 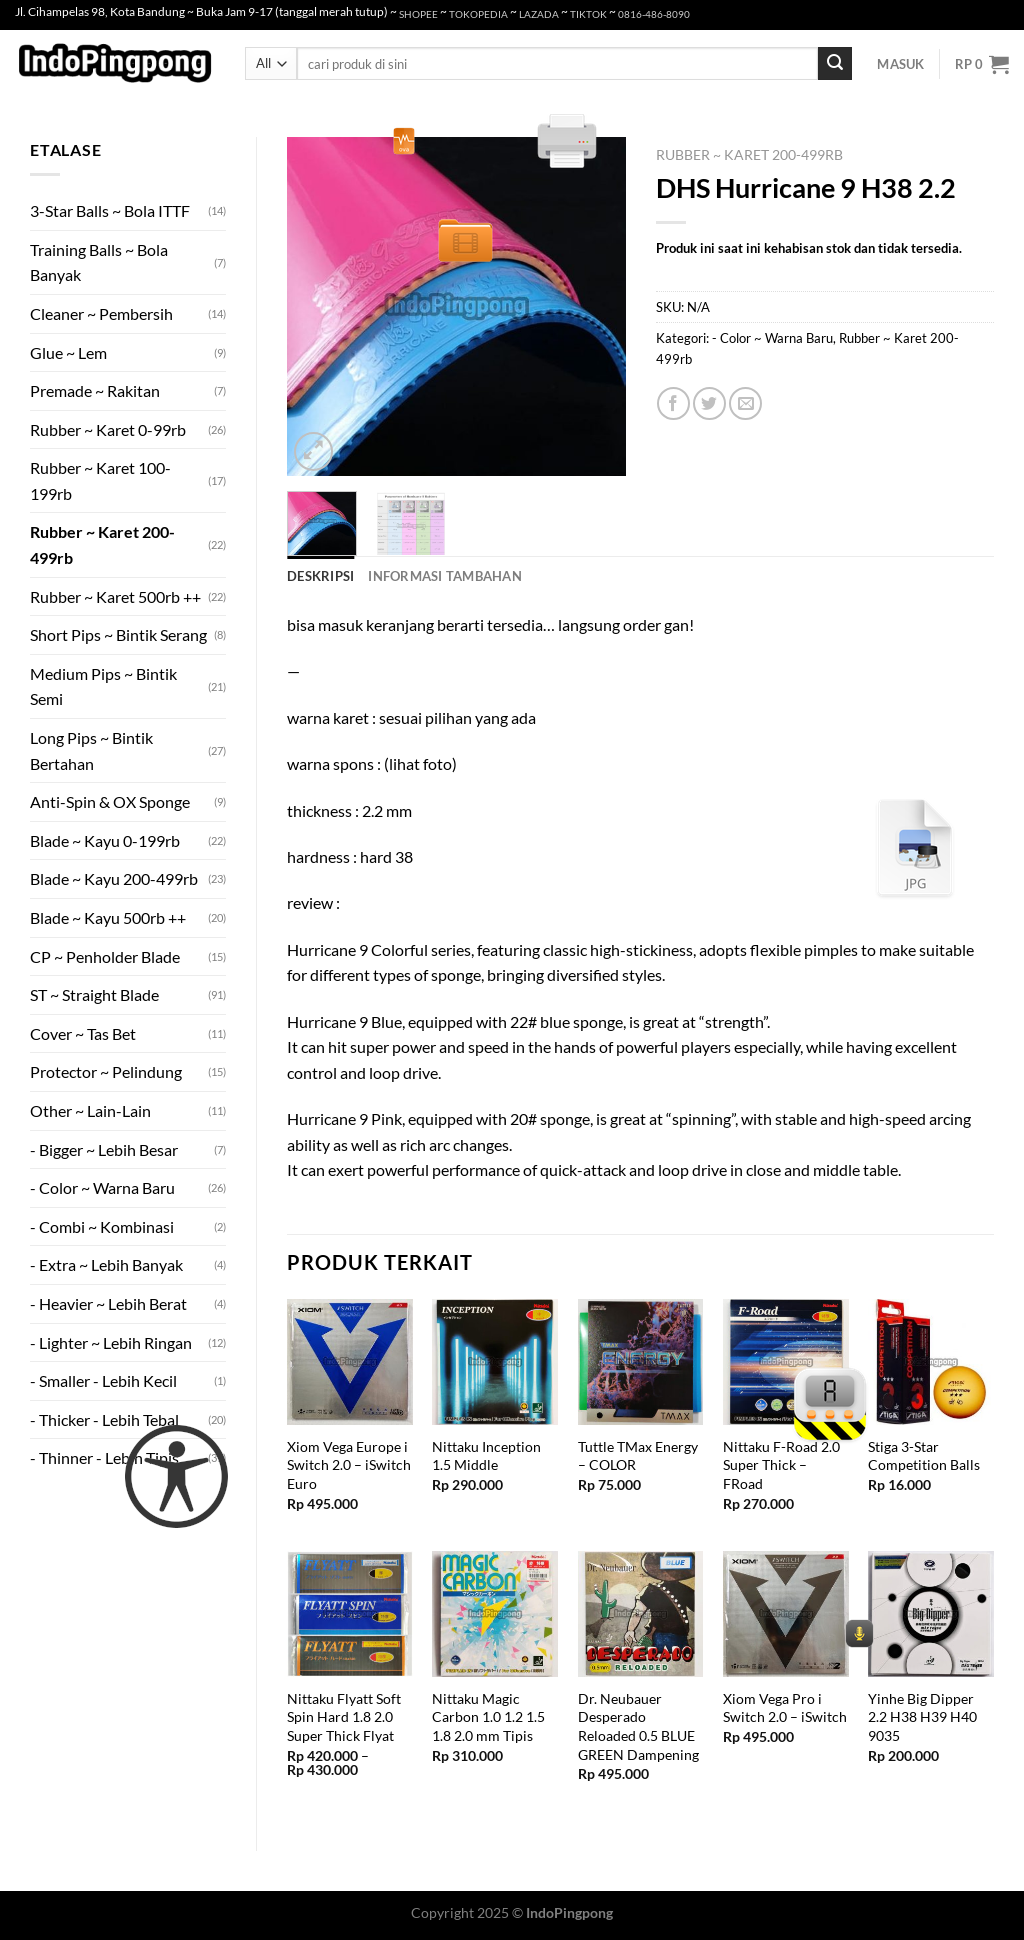 I want to click on a jpg image file, so click(x=915, y=849).